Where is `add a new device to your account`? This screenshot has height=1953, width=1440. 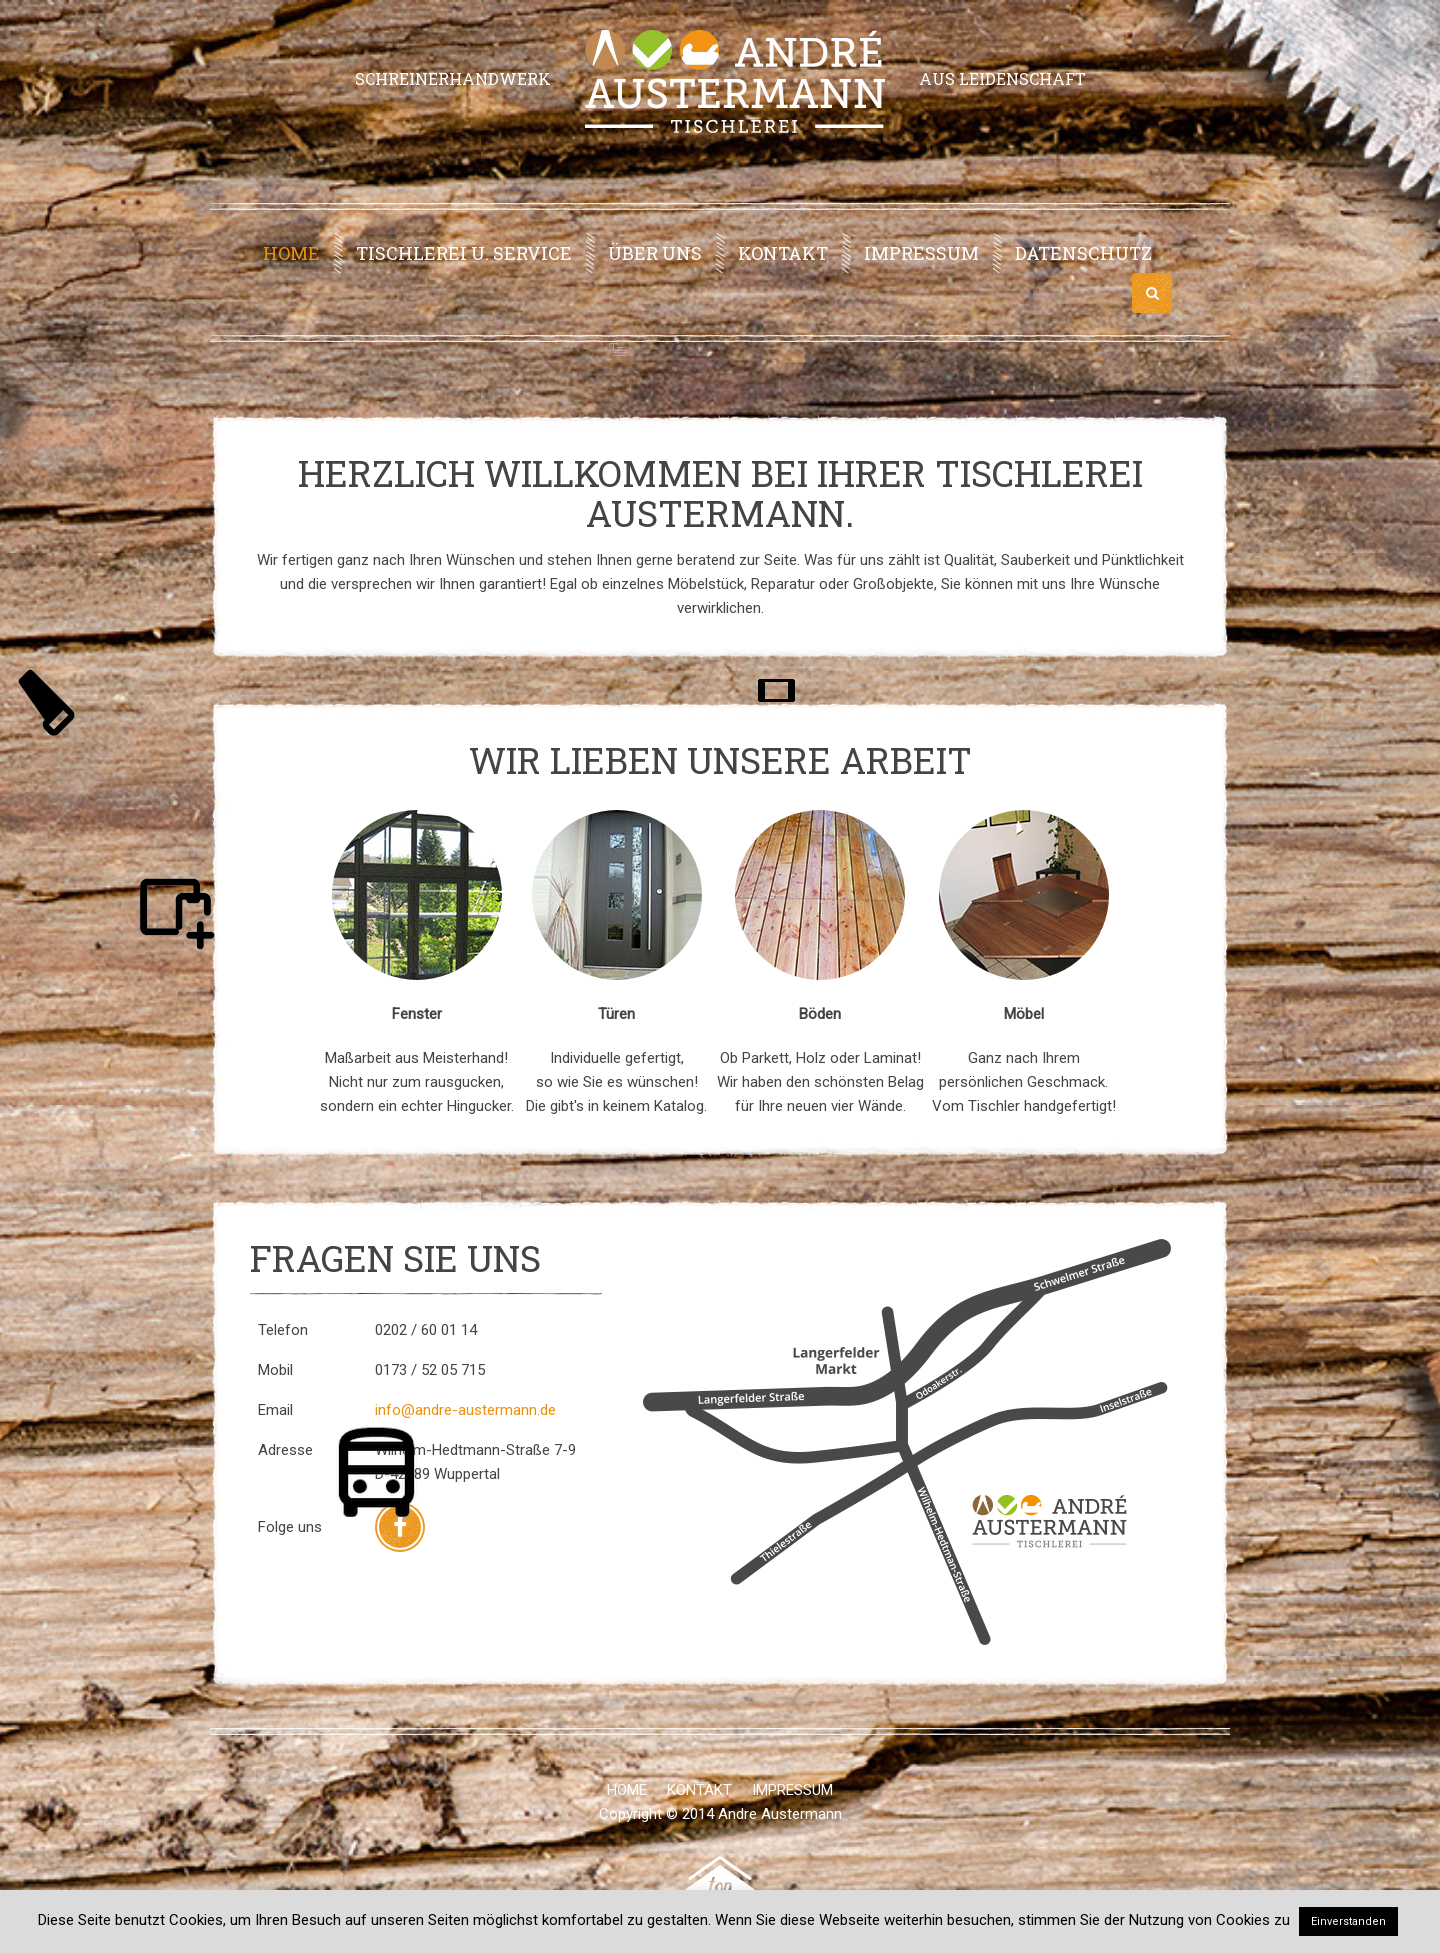 add a new device to your account is located at coordinates (175, 910).